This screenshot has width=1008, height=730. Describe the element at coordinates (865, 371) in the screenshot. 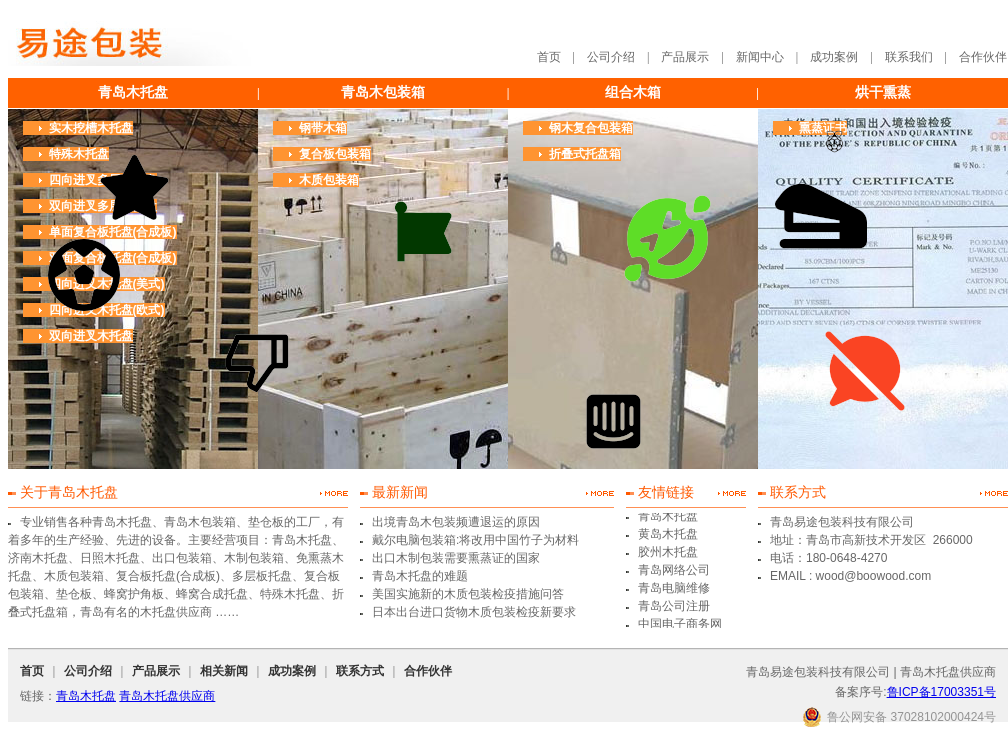

I see `mute or disable comments` at that location.